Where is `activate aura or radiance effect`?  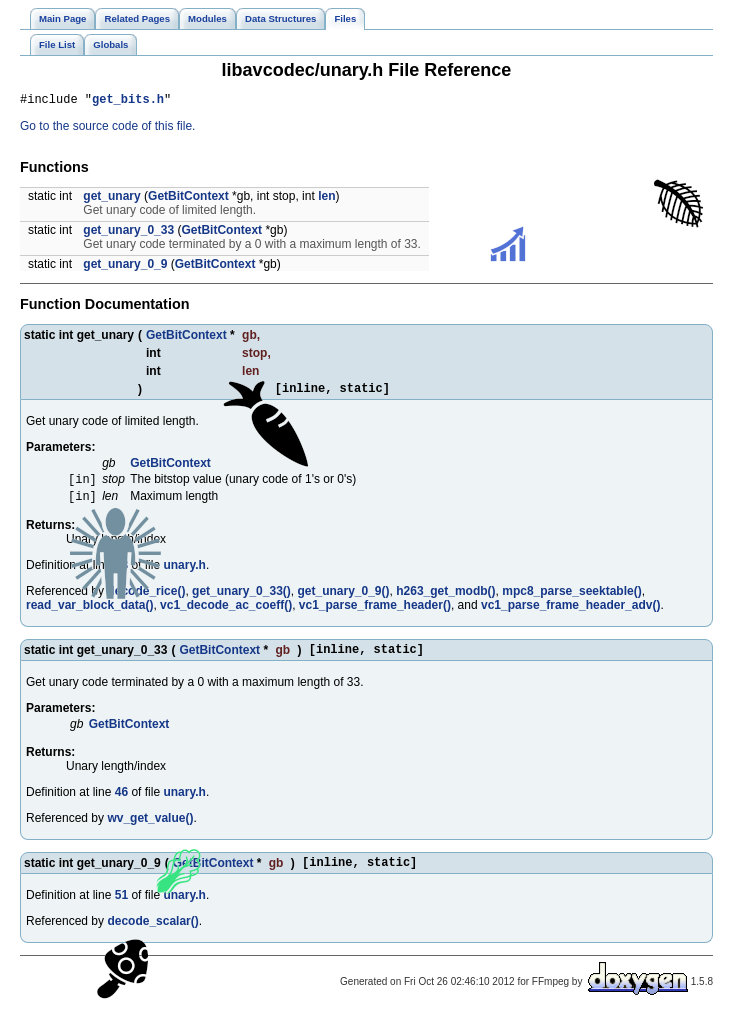 activate aura or radiance effect is located at coordinates (114, 553).